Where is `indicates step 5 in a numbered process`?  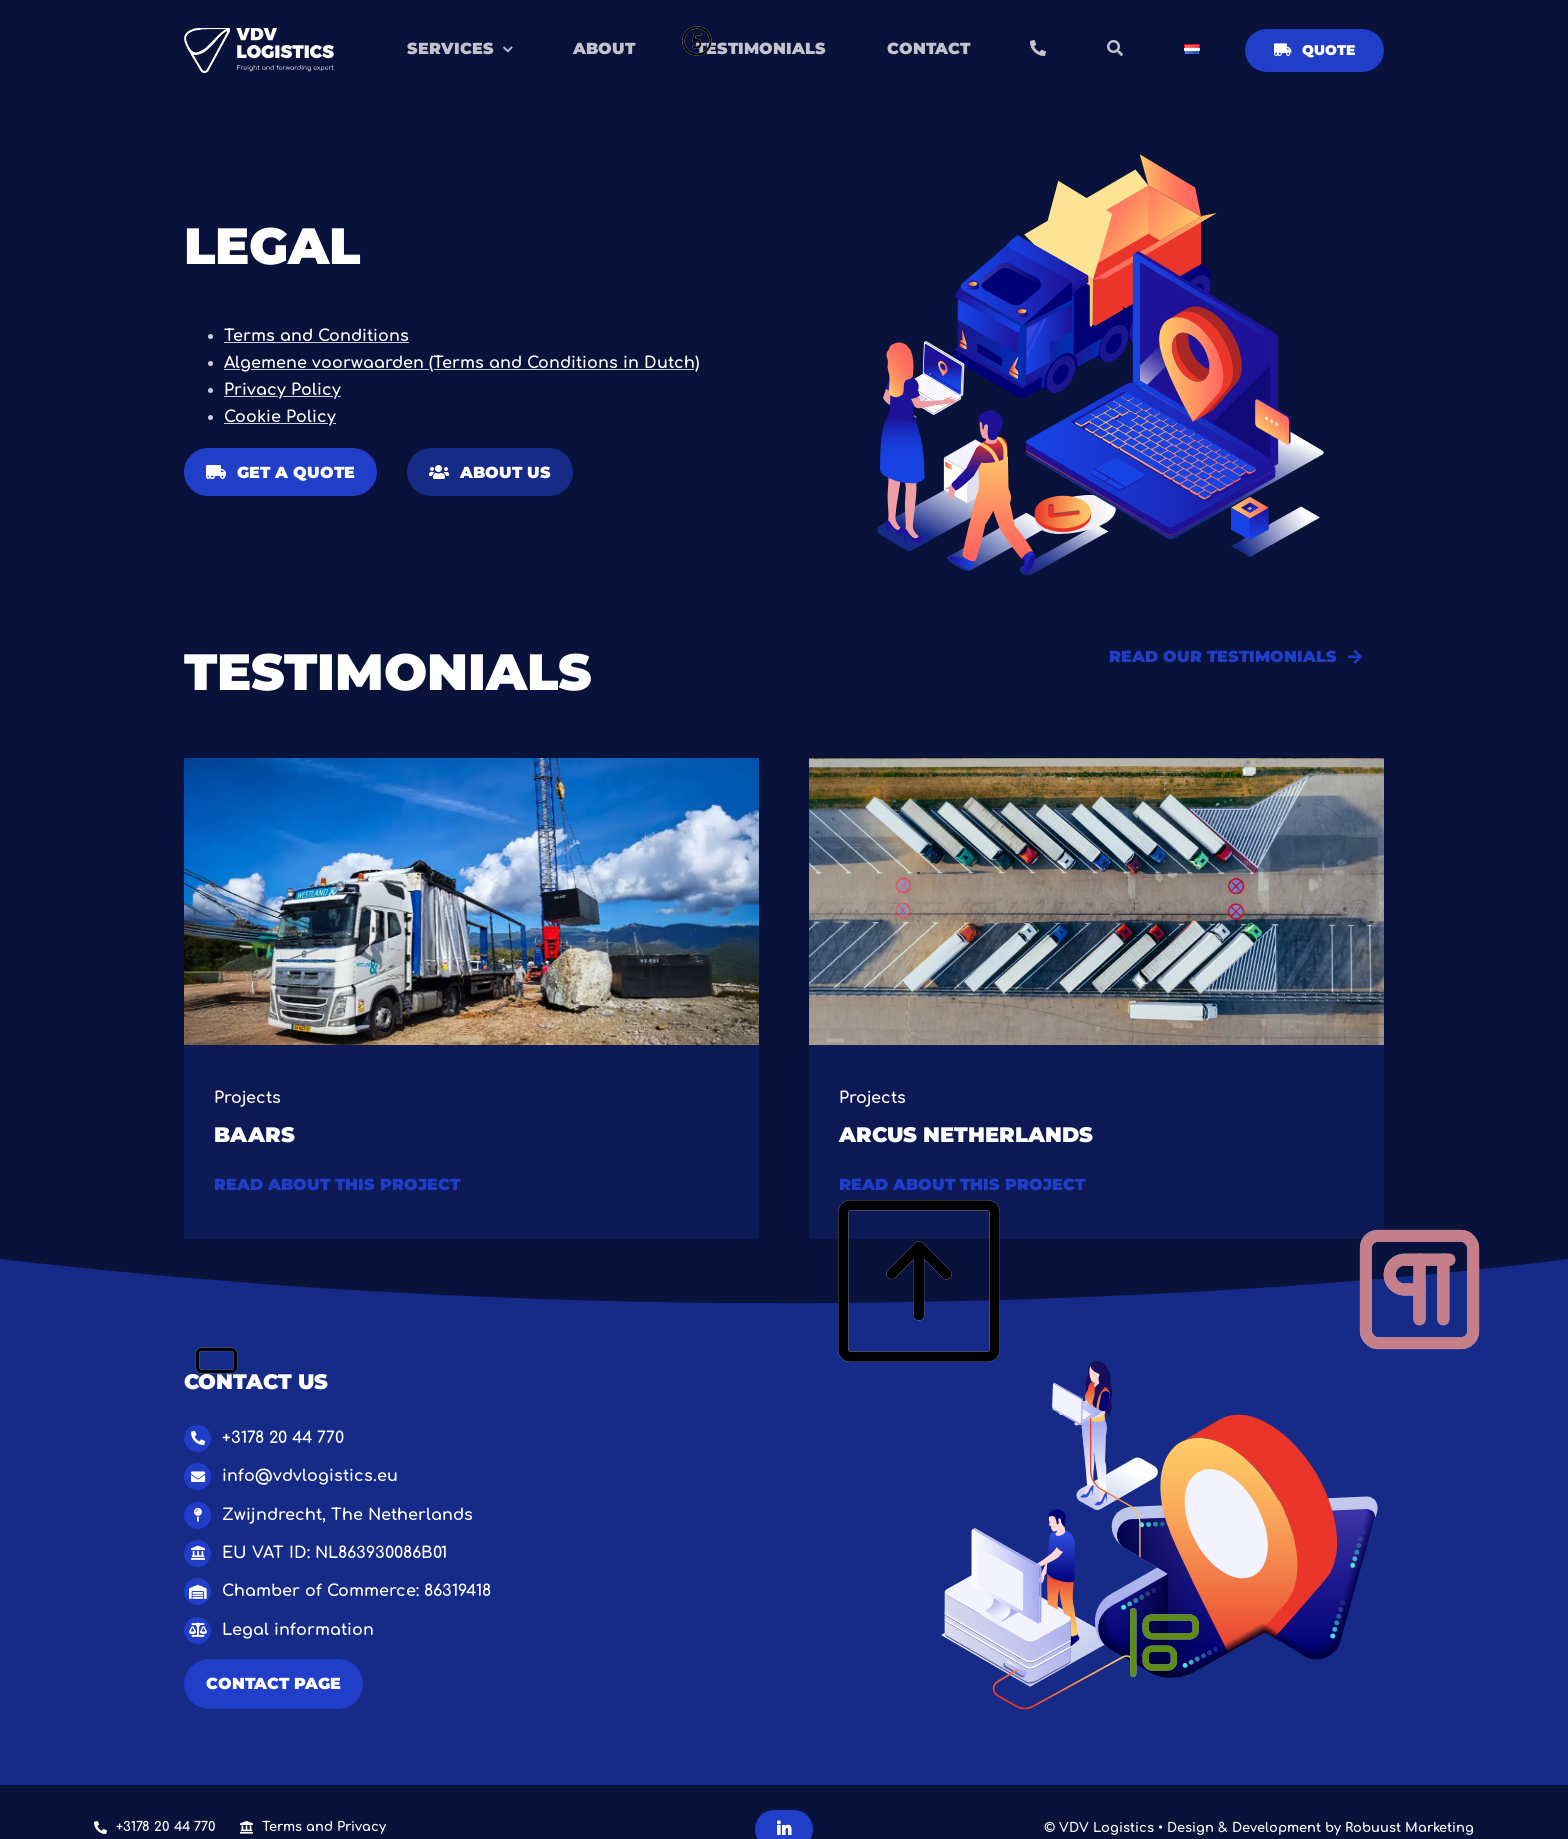 indicates step 5 in a numbered process is located at coordinates (697, 41).